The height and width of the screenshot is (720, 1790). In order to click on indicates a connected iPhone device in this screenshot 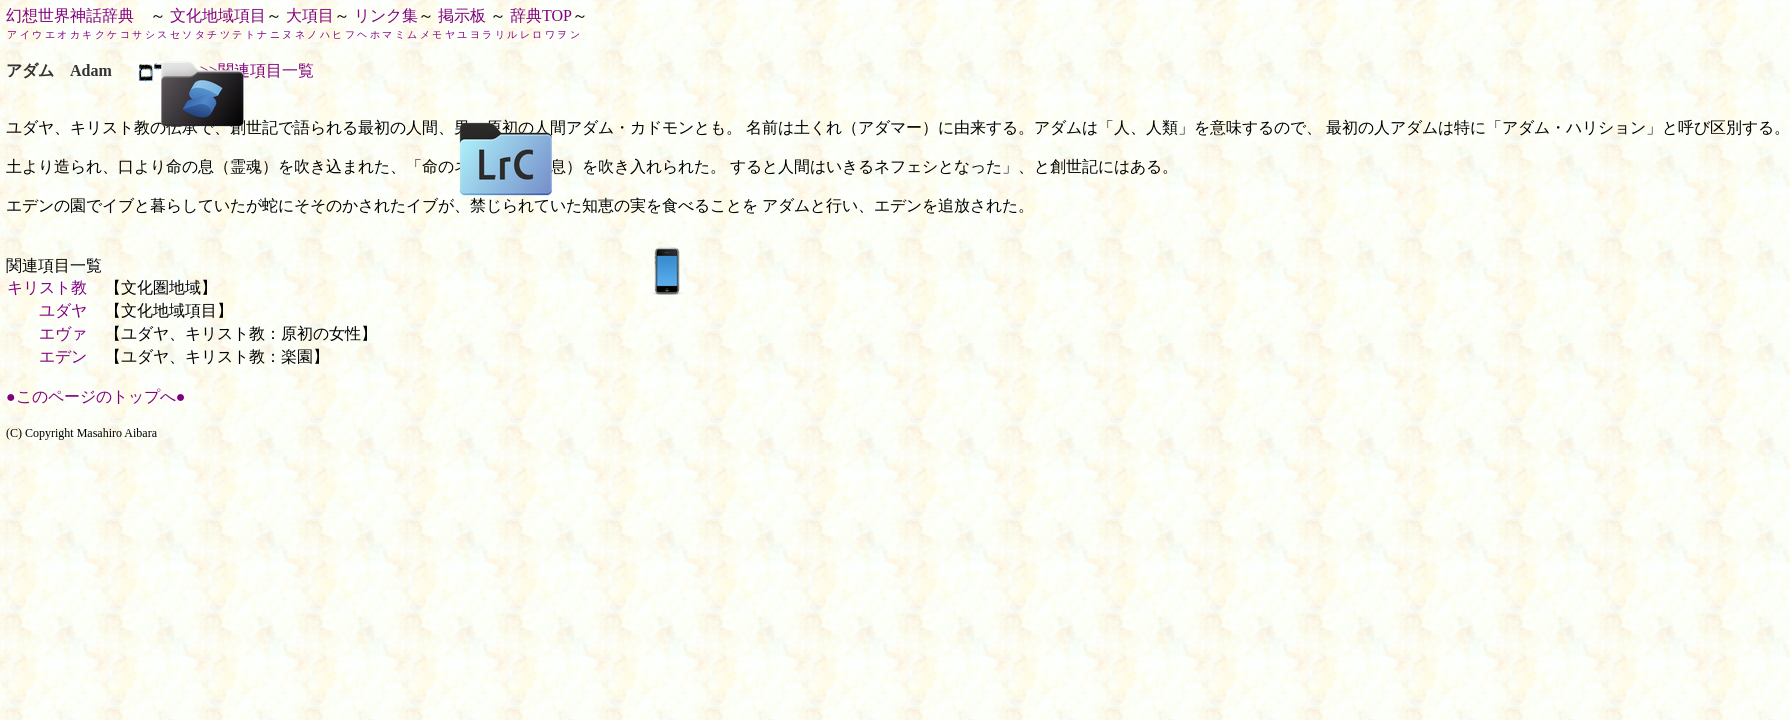, I will do `click(667, 271)`.